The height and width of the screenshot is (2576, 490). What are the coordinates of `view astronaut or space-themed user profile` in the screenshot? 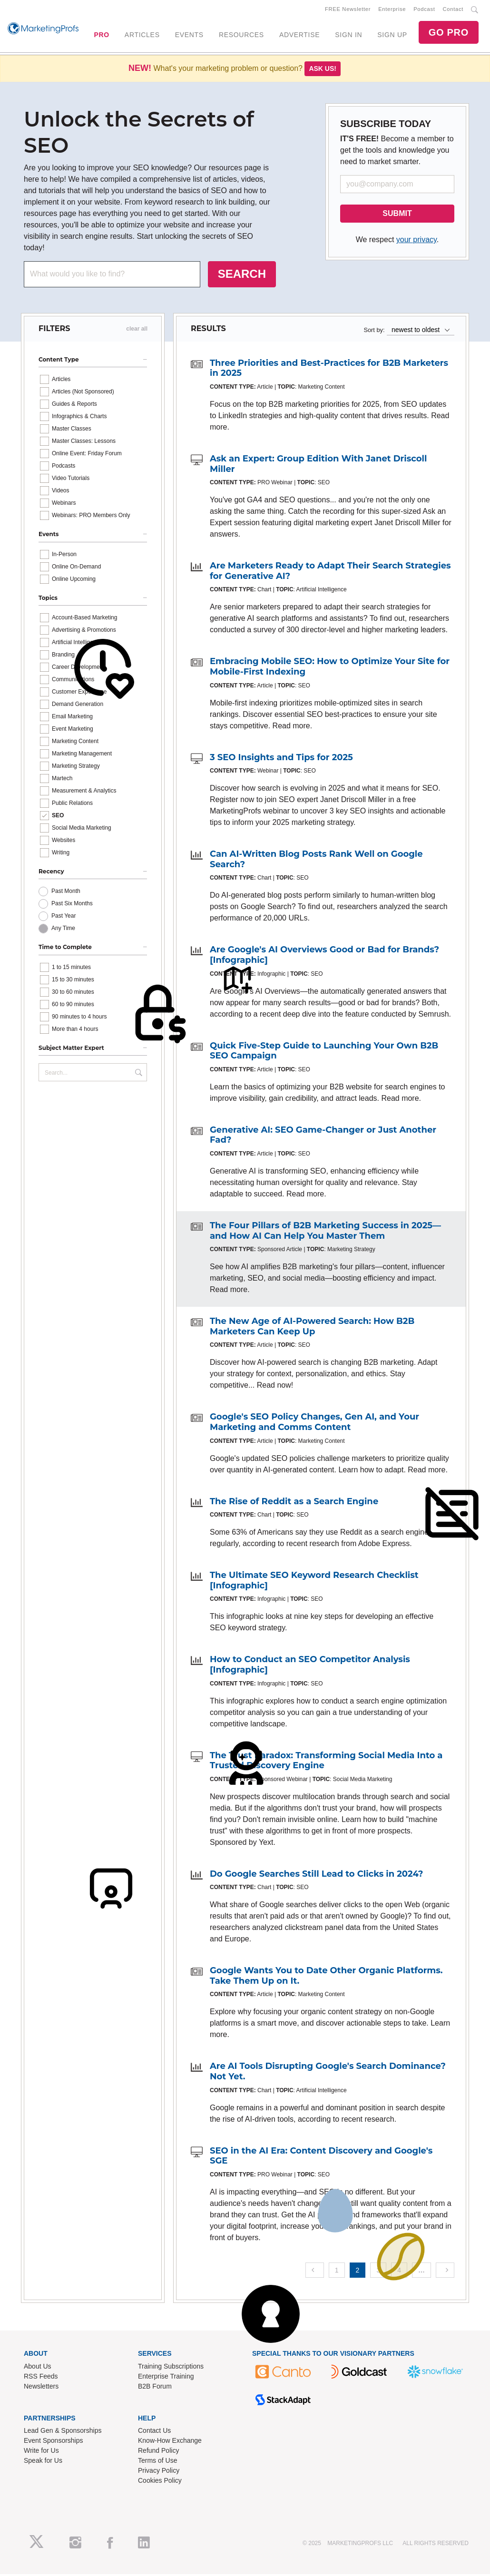 It's located at (246, 1763).